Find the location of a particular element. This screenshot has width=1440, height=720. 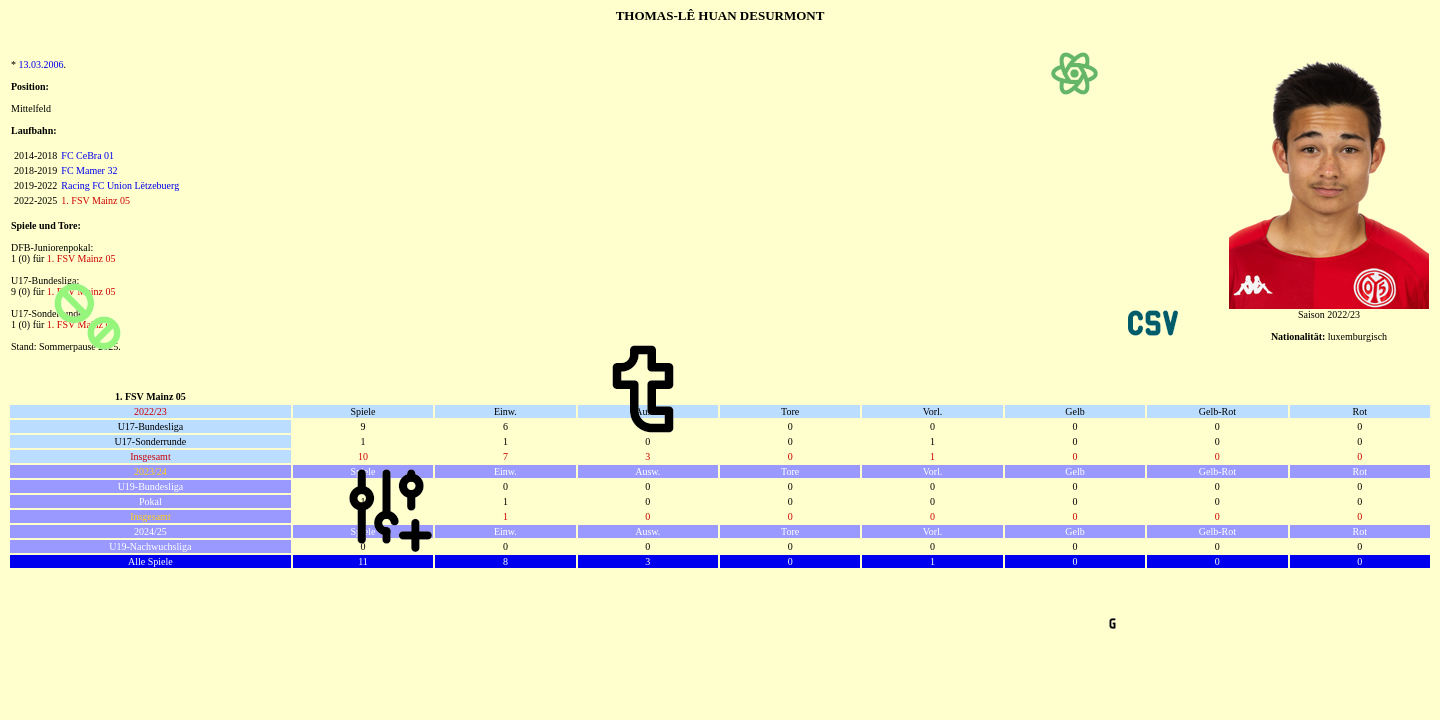

add a new filter or setting option is located at coordinates (386, 506).